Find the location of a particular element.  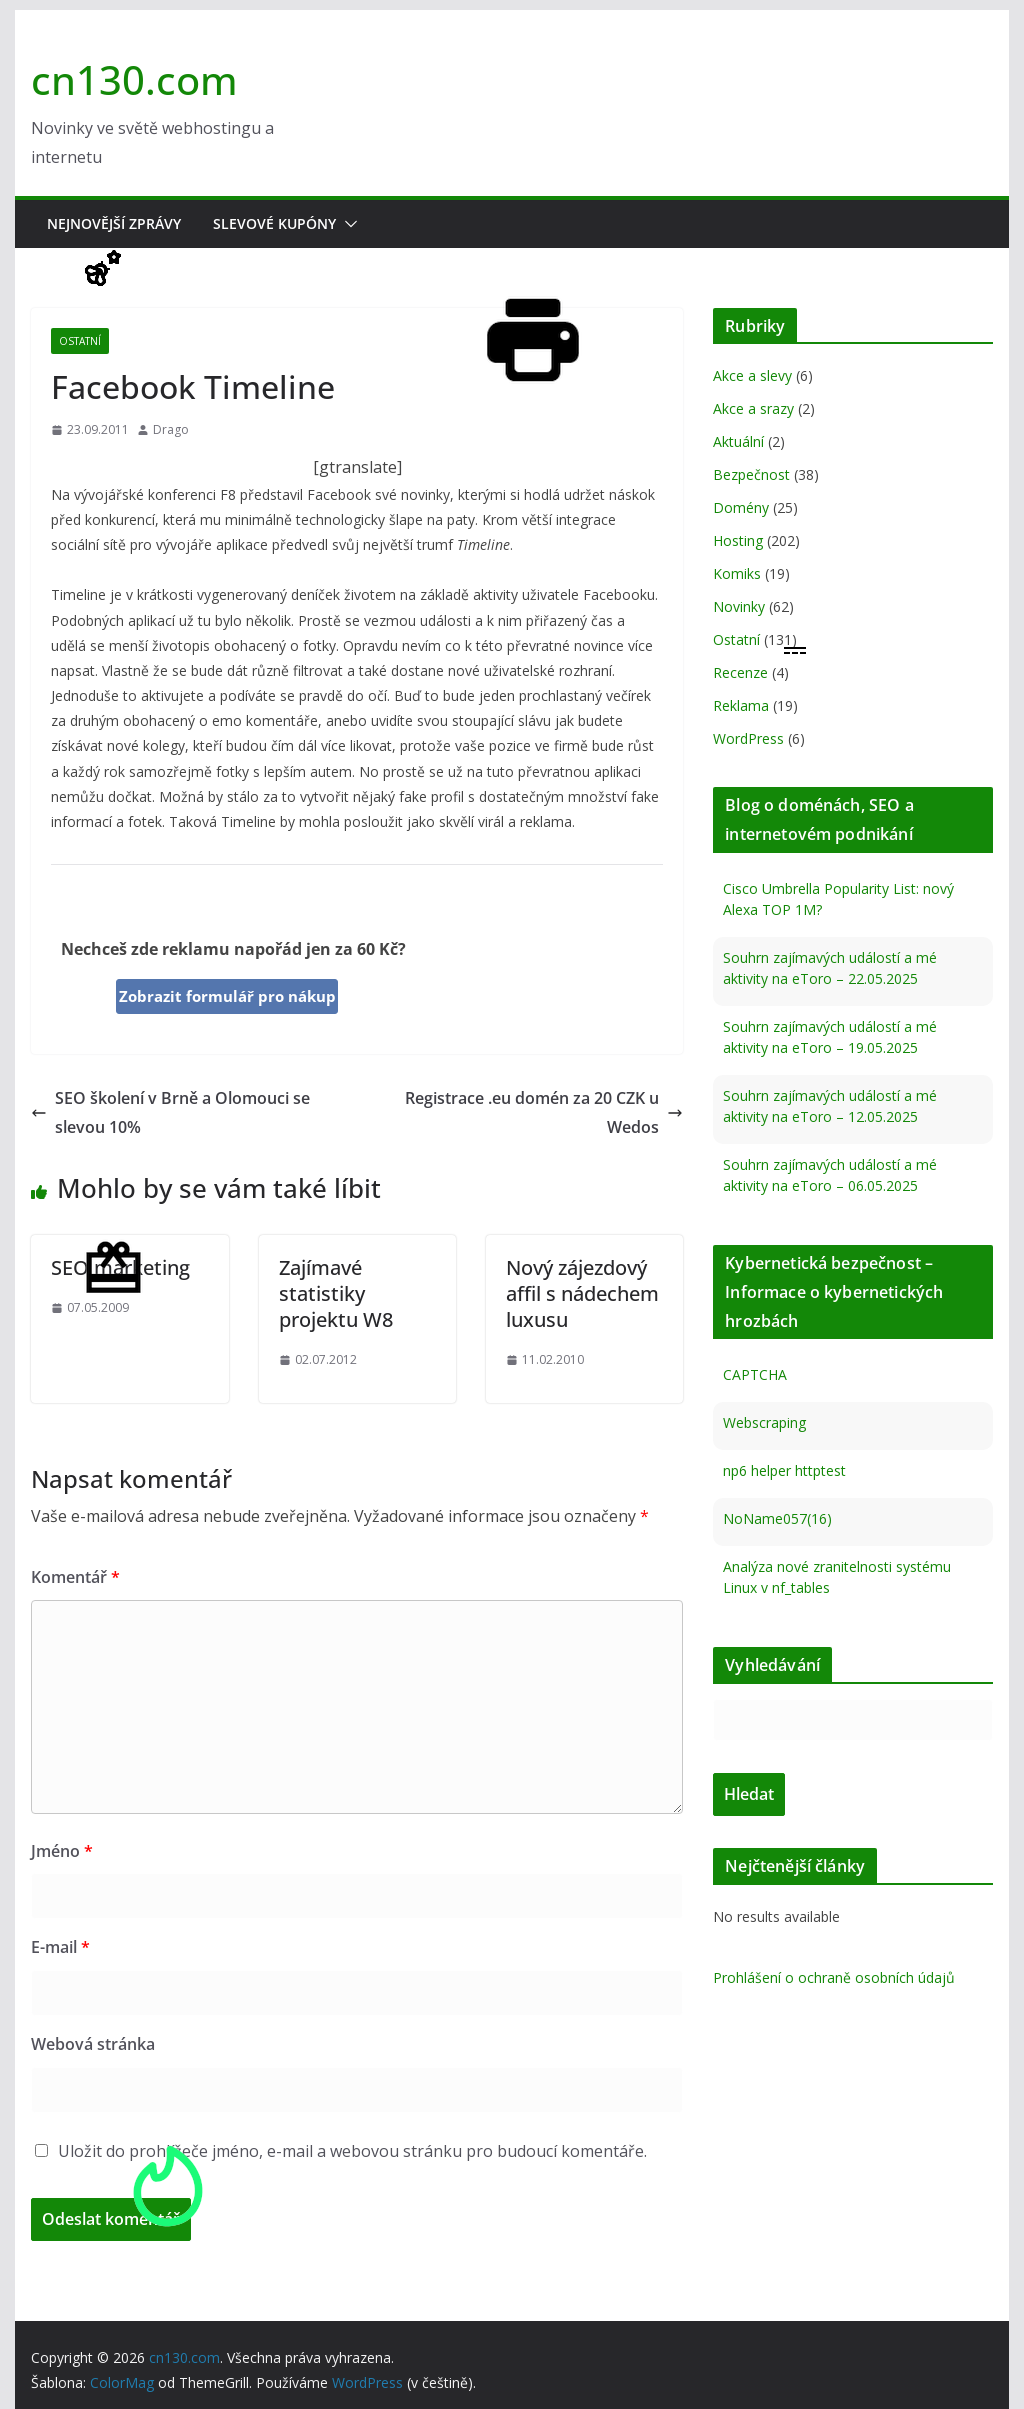

redeem a gift card or promo code is located at coordinates (113, 1268).